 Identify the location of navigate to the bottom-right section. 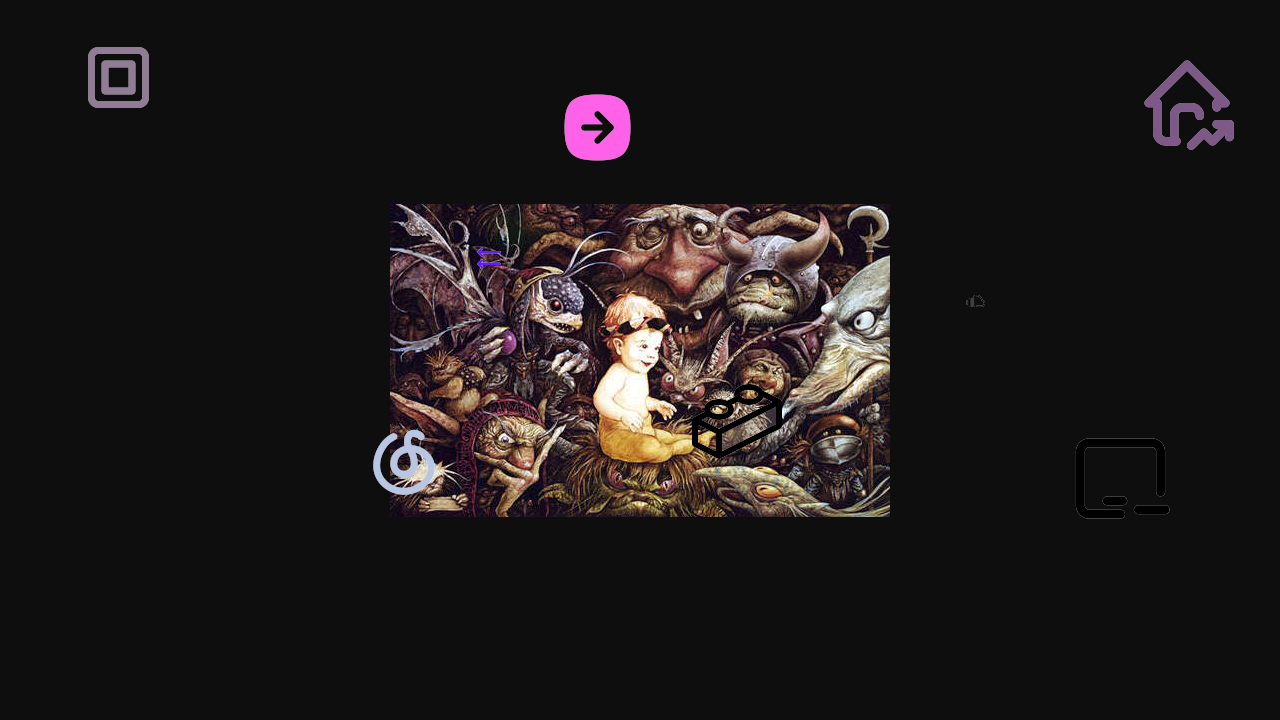
(767, 291).